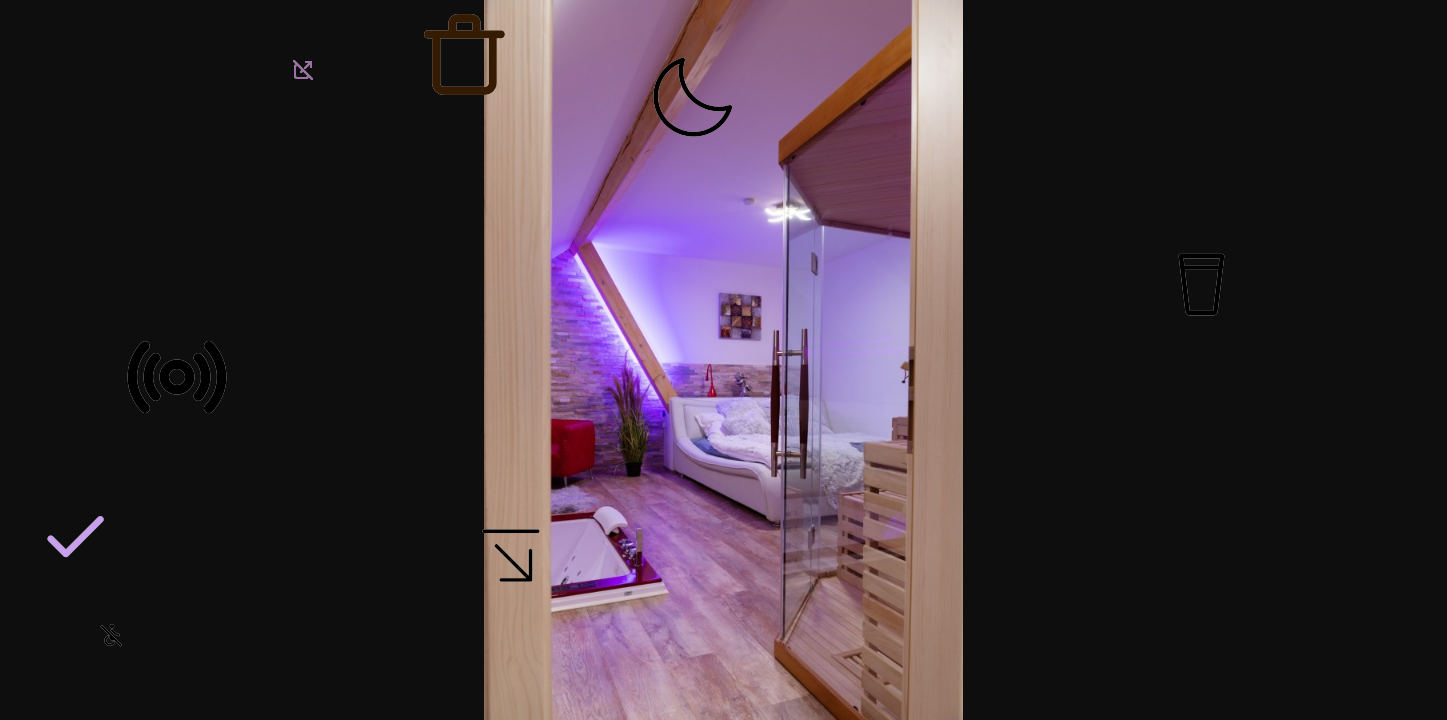 The height and width of the screenshot is (720, 1447). What do you see at coordinates (177, 377) in the screenshot?
I see `start a live broadcast or stream` at bounding box center [177, 377].